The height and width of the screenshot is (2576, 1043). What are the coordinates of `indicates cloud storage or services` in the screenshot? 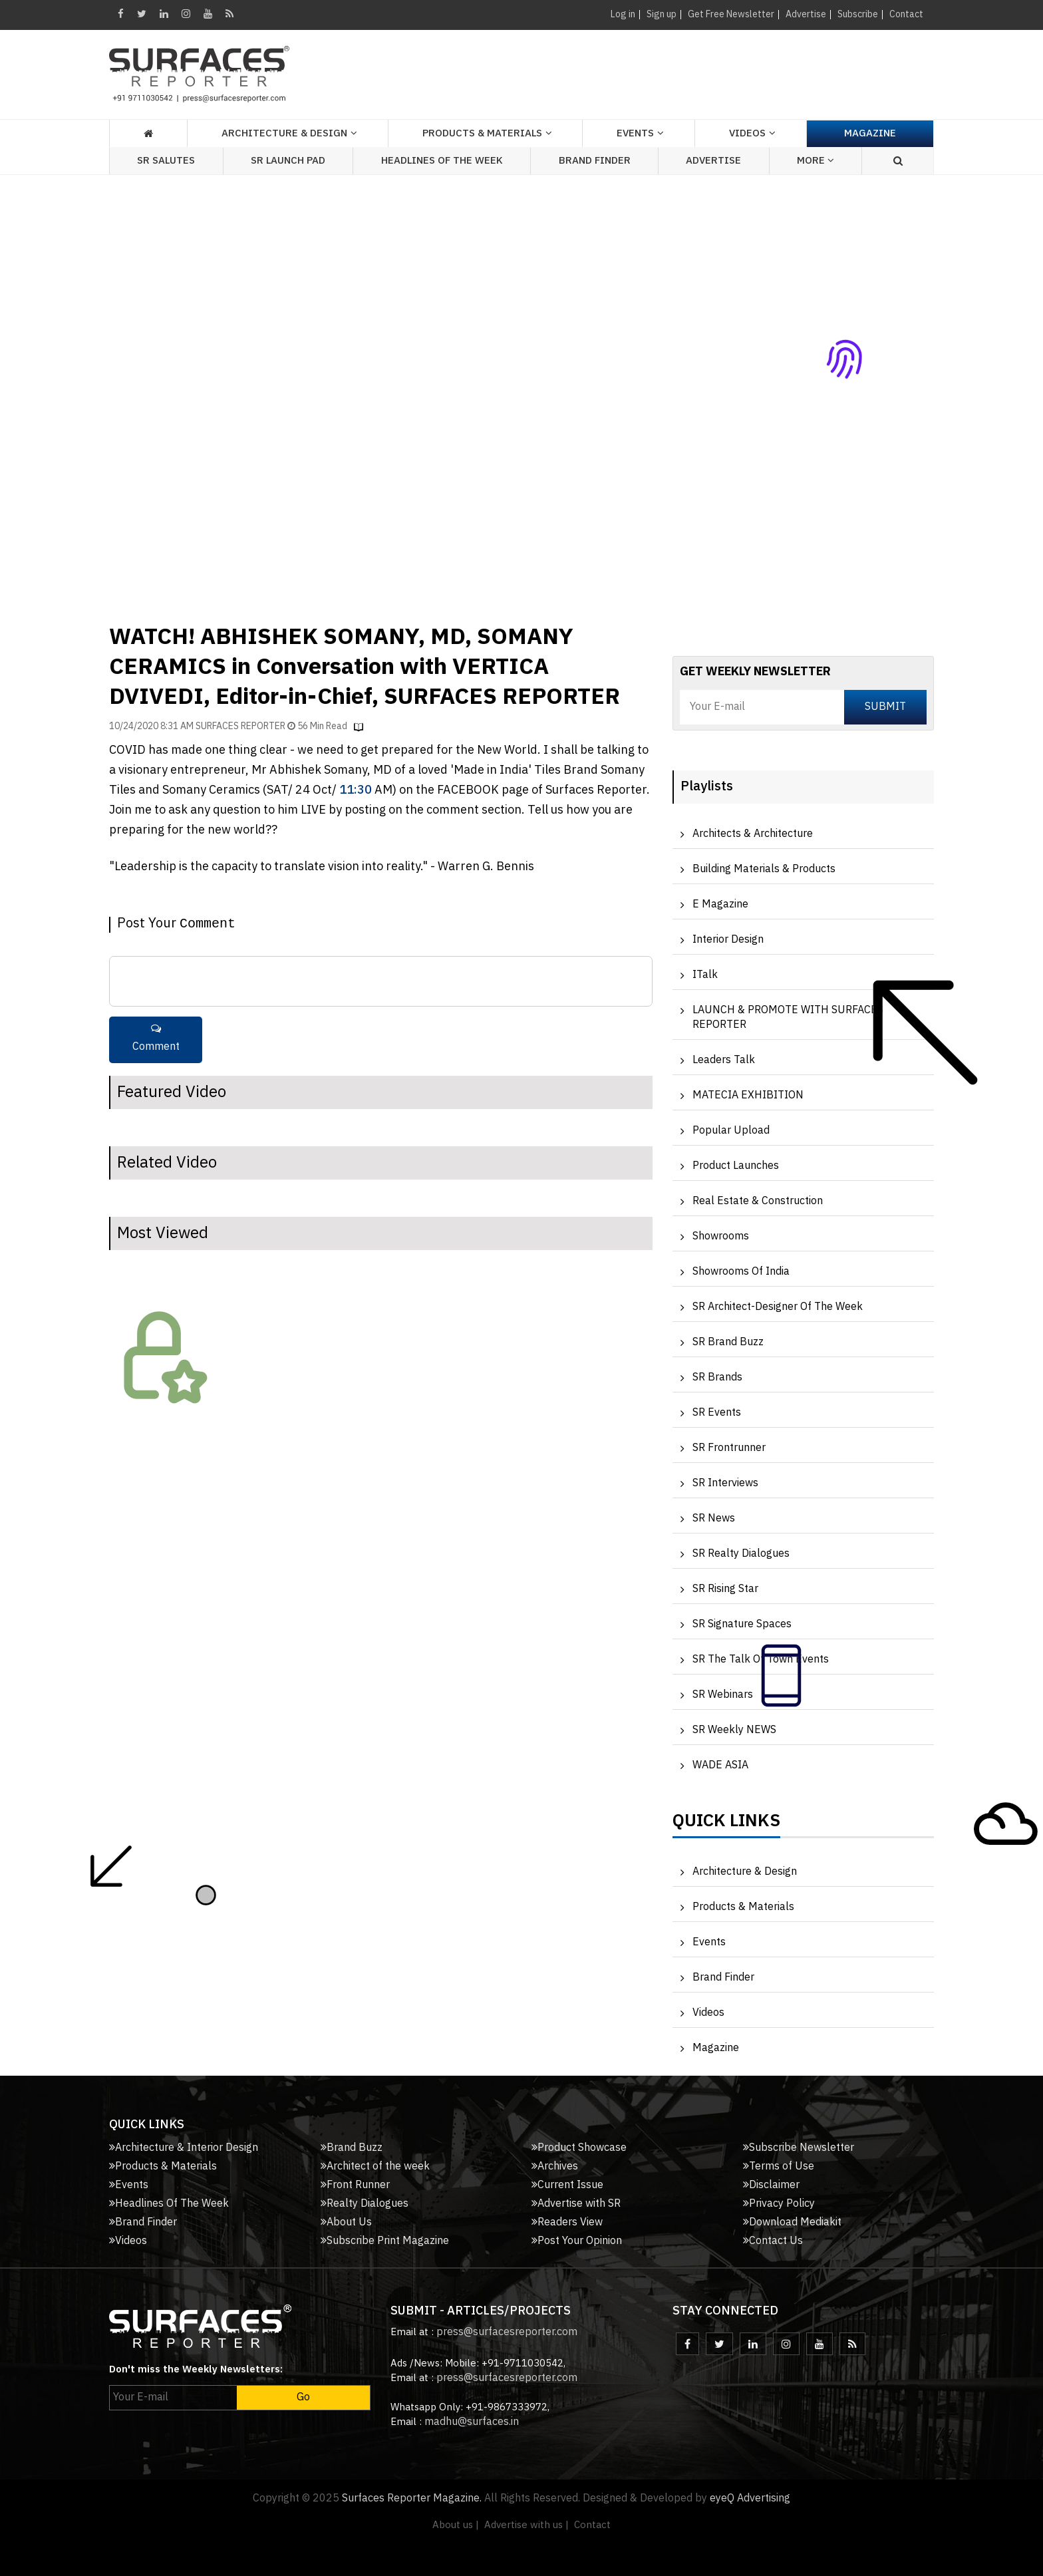 It's located at (1006, 1824).